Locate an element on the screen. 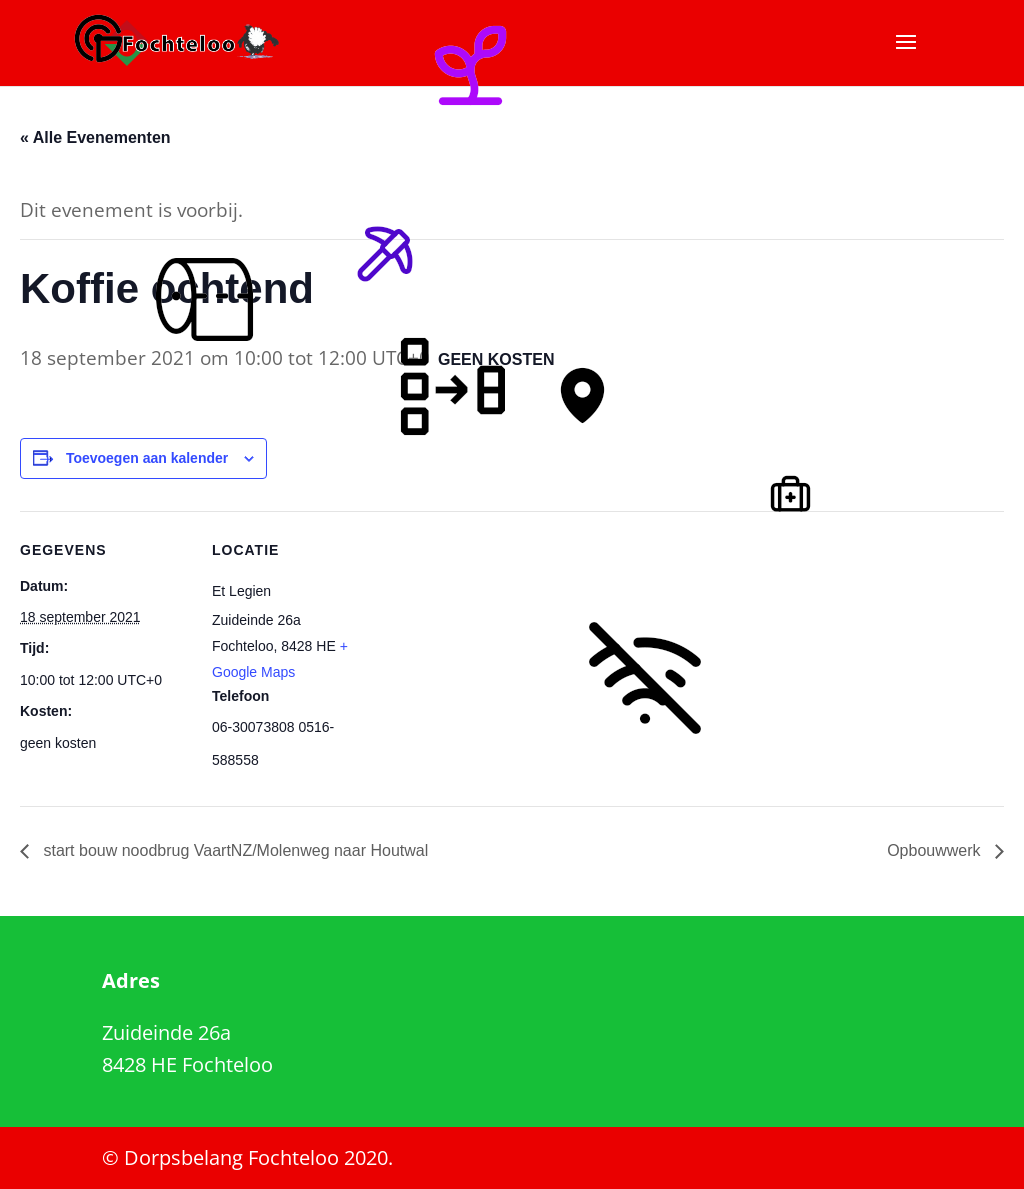  mining or resource gathering tool is located at coordinates (385, 254).